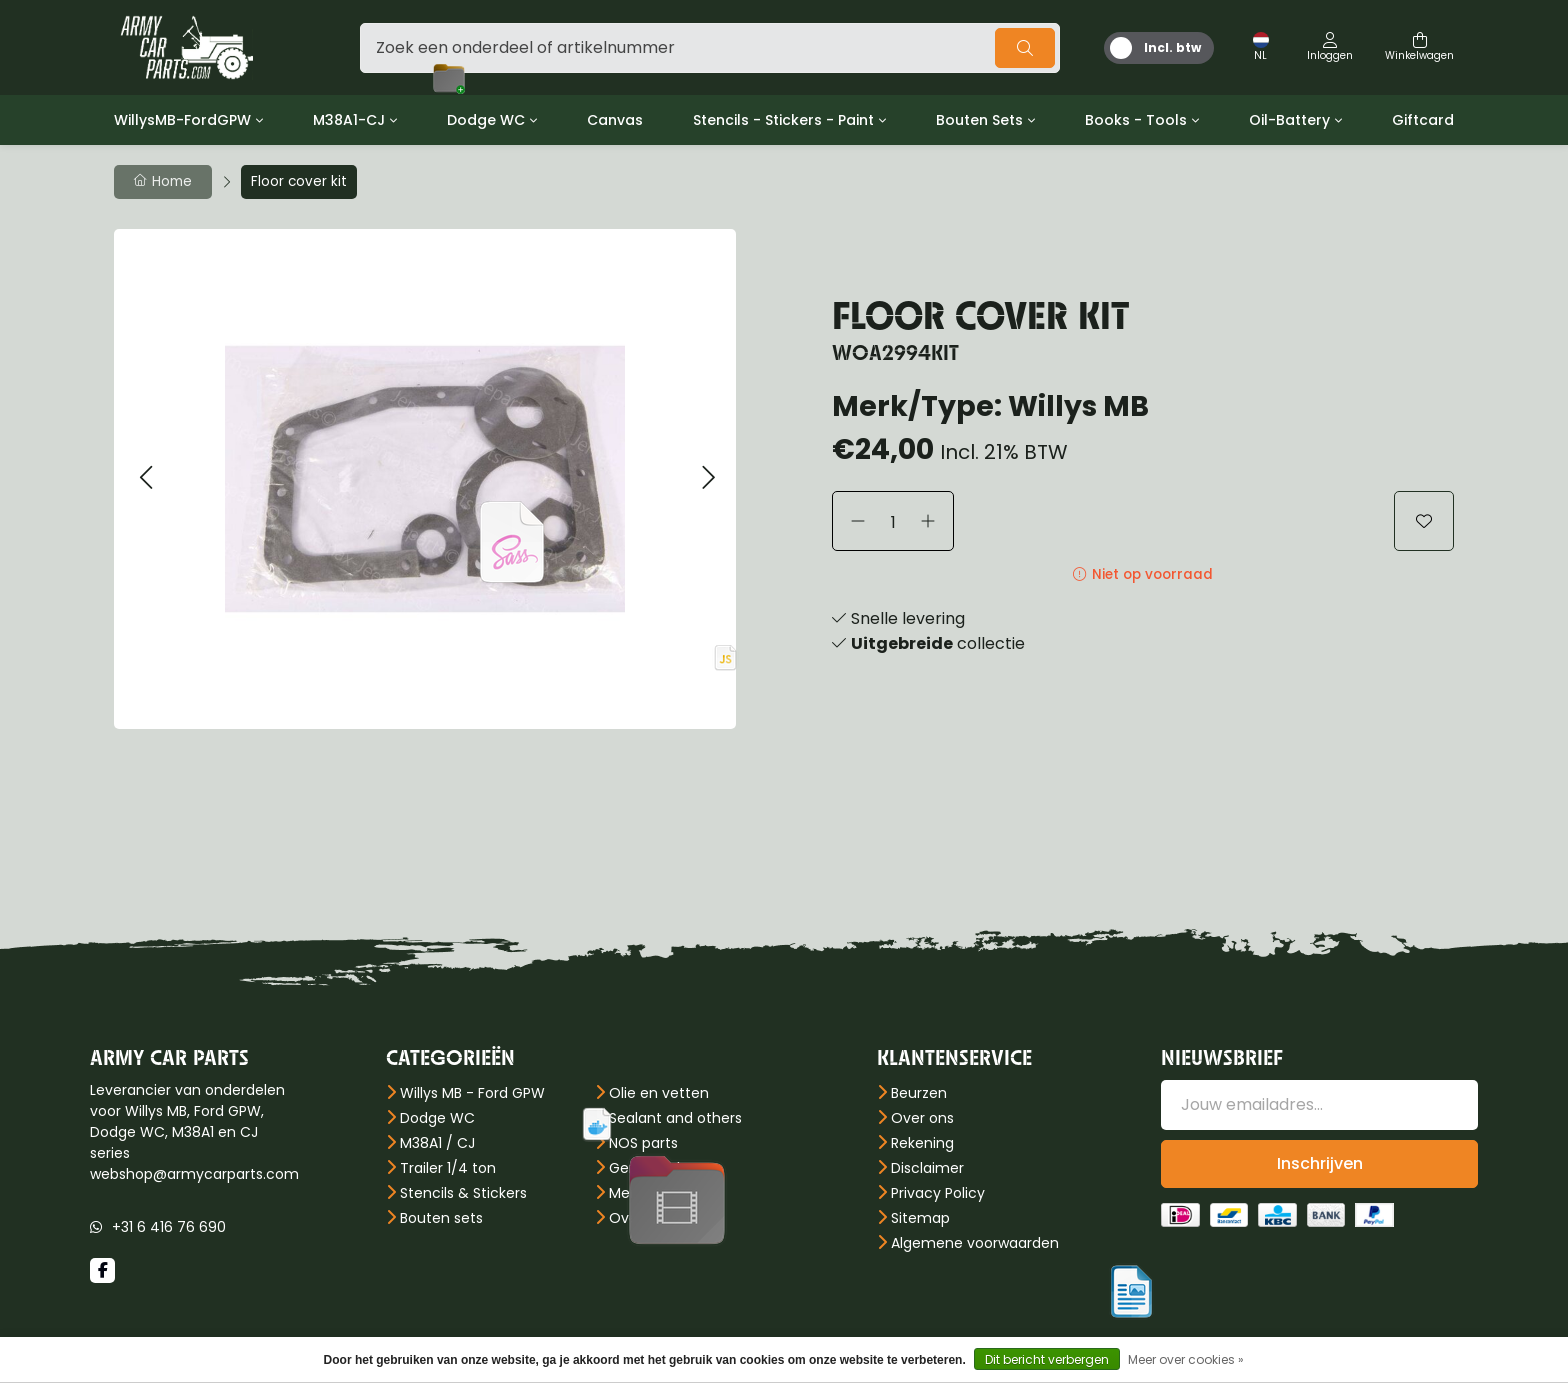 The height and width of the screenshot is (1383, 1568). What do you see at coordinates (449, 78) in the screenshot?
I see `create a new folder` at bounding box center [449, 78].